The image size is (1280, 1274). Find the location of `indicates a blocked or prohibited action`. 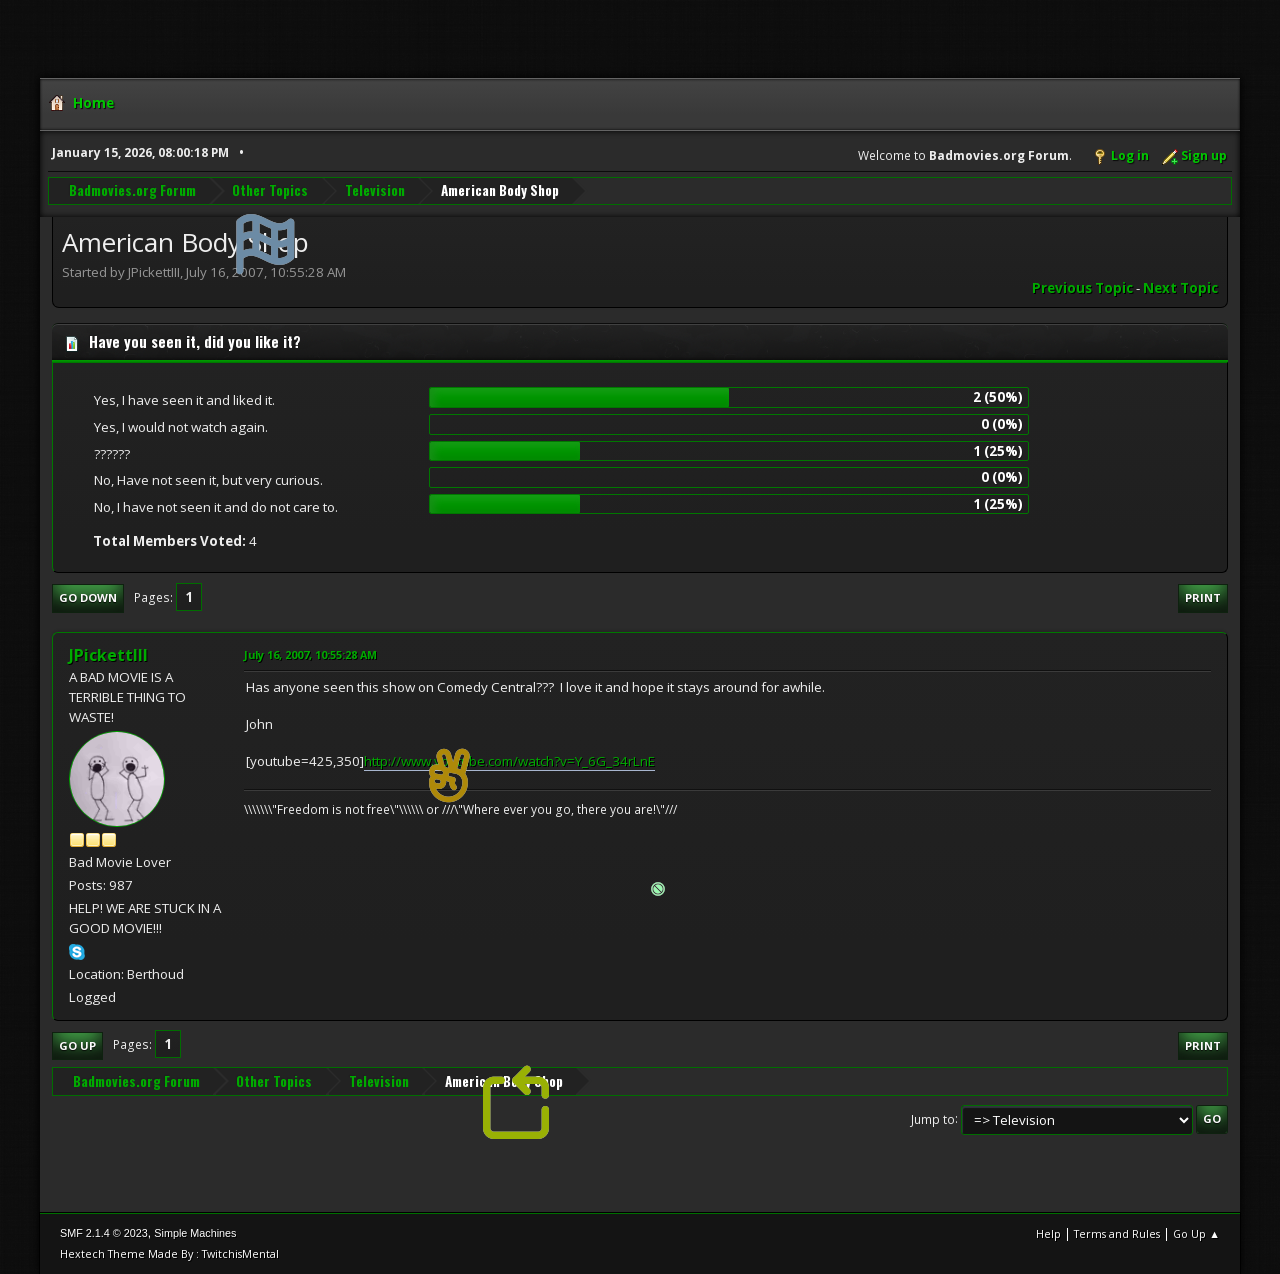

indicates a blocked or prohibited action is located at coordinates (658, 889).